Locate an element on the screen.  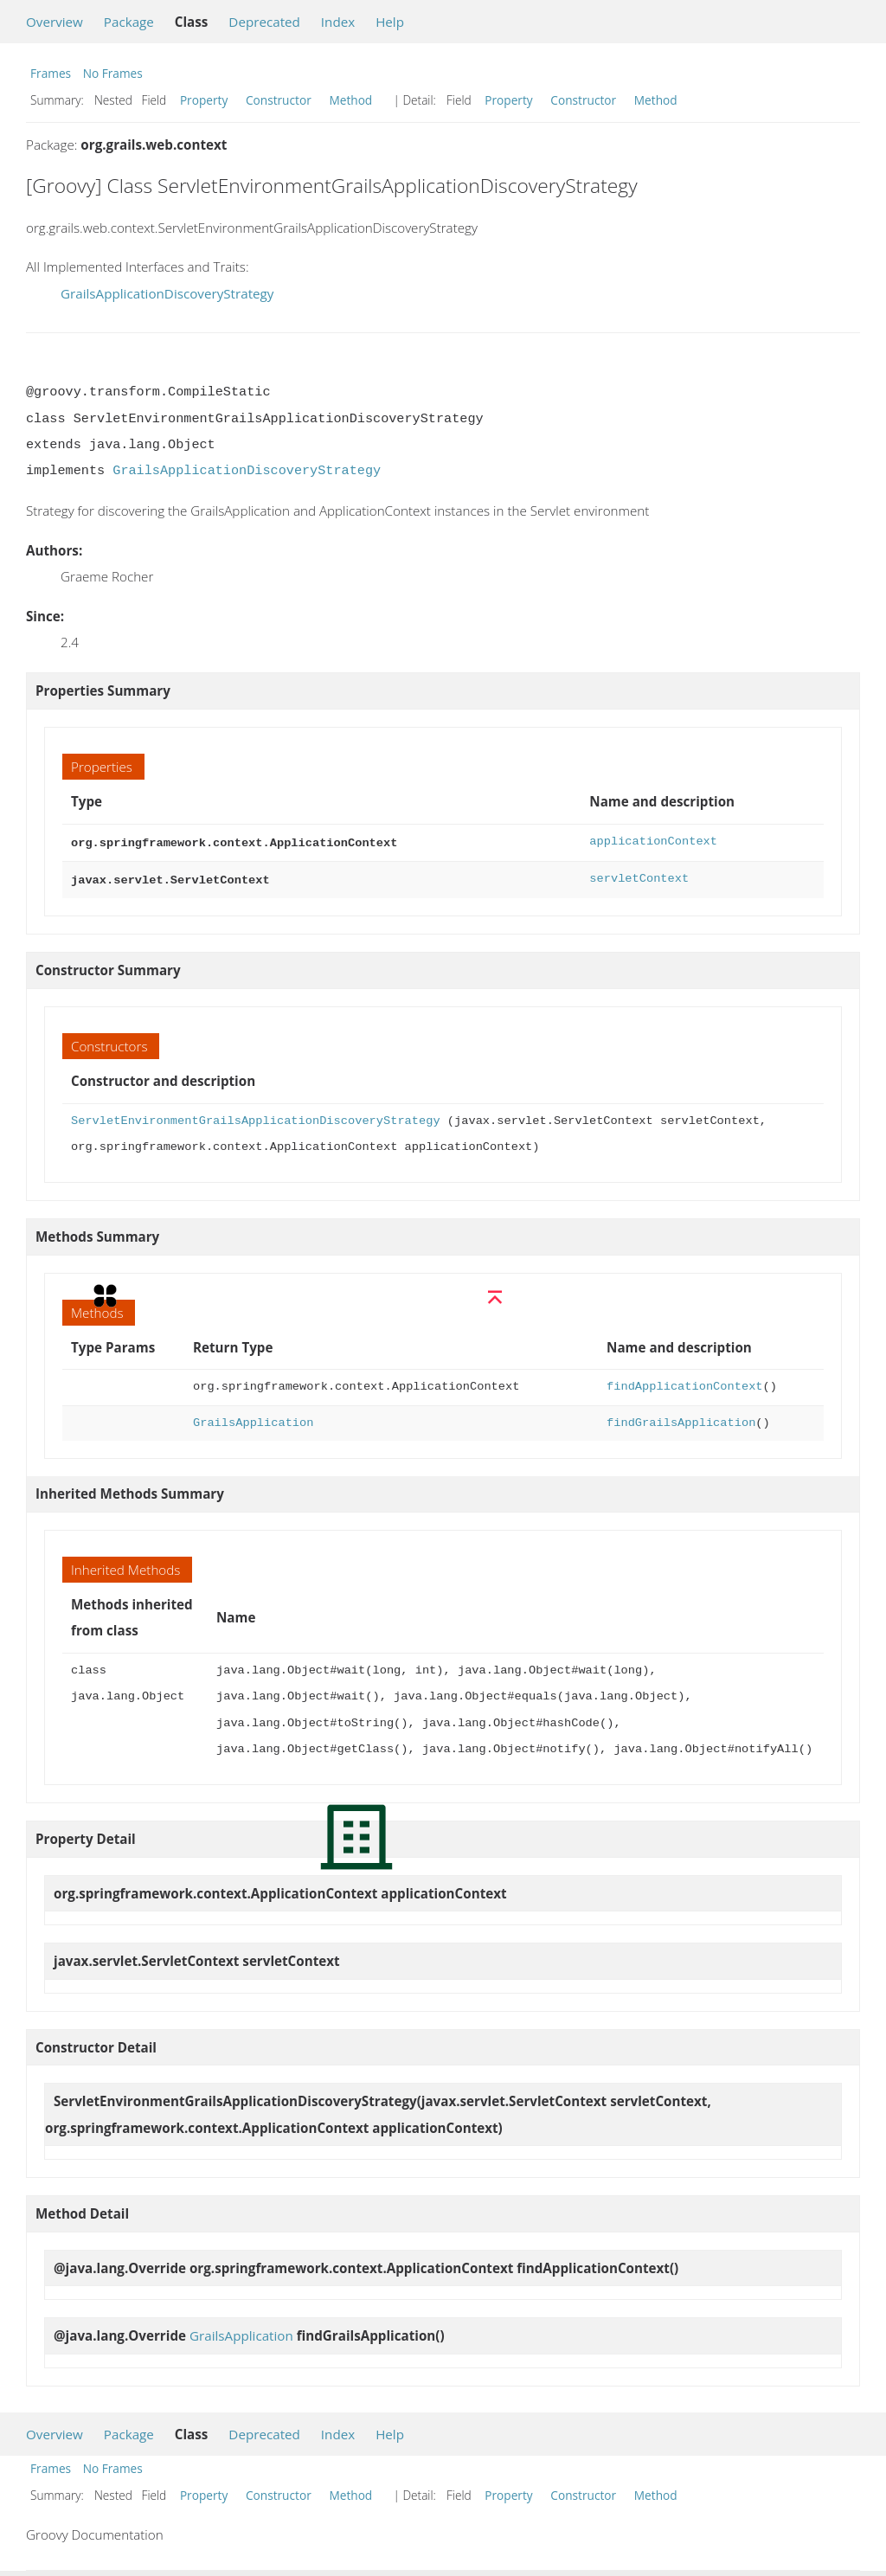
open the app drawer or launcher is located at coordinates (105, 1295).